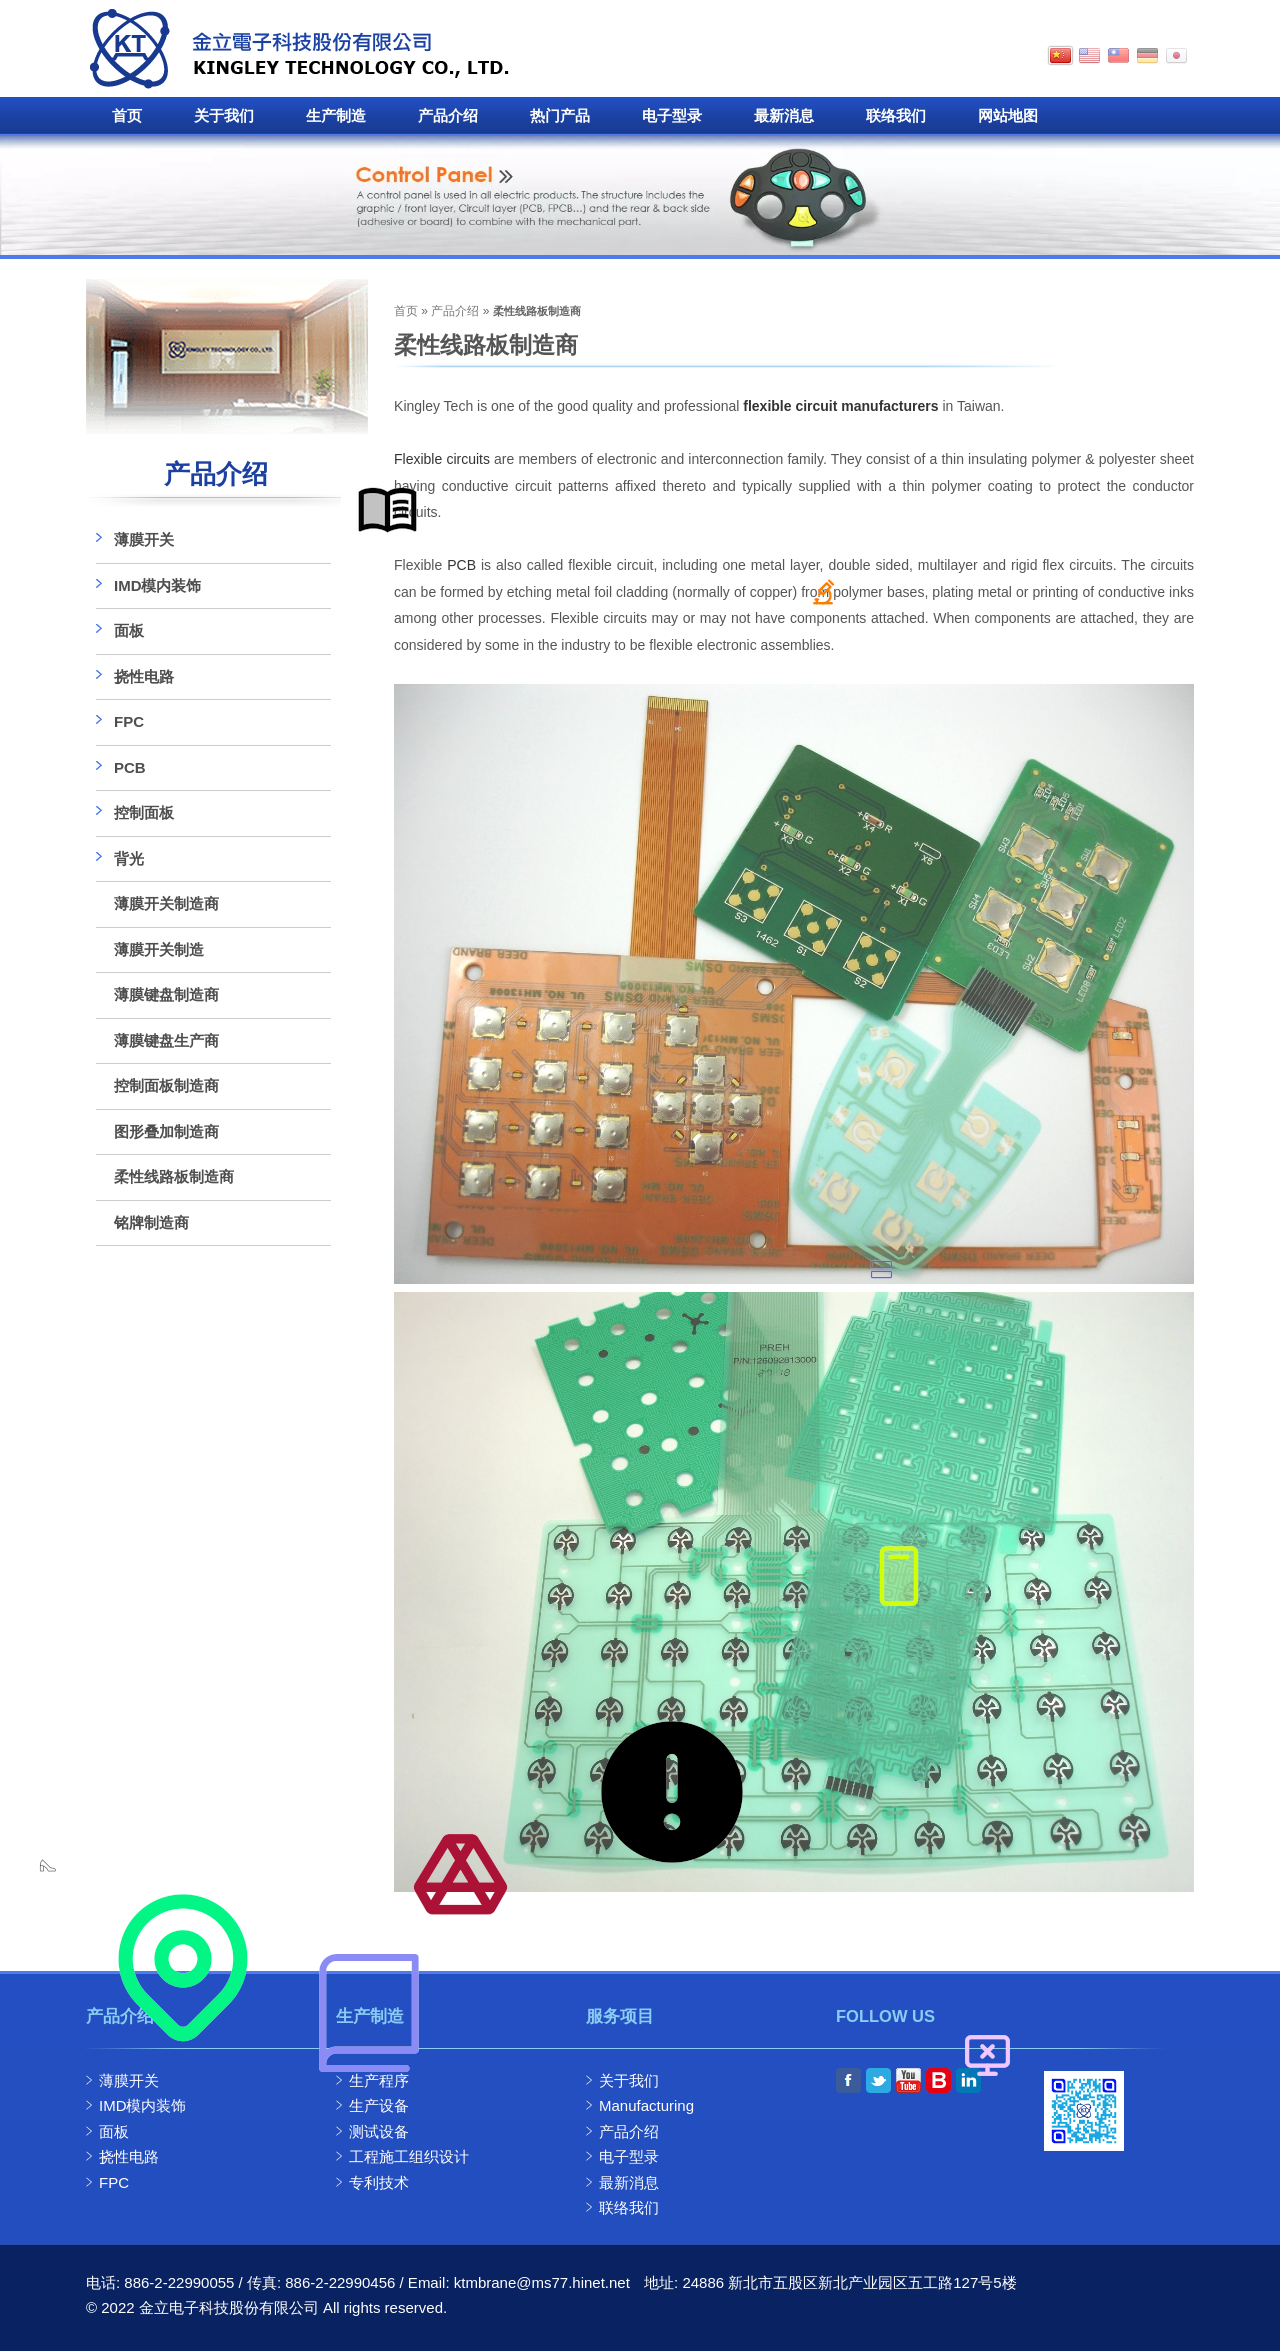  What do you see at coordinates (881, 1269) in the screenshot?
I see `switch to row view layout` at bounding box center [881, 1269].